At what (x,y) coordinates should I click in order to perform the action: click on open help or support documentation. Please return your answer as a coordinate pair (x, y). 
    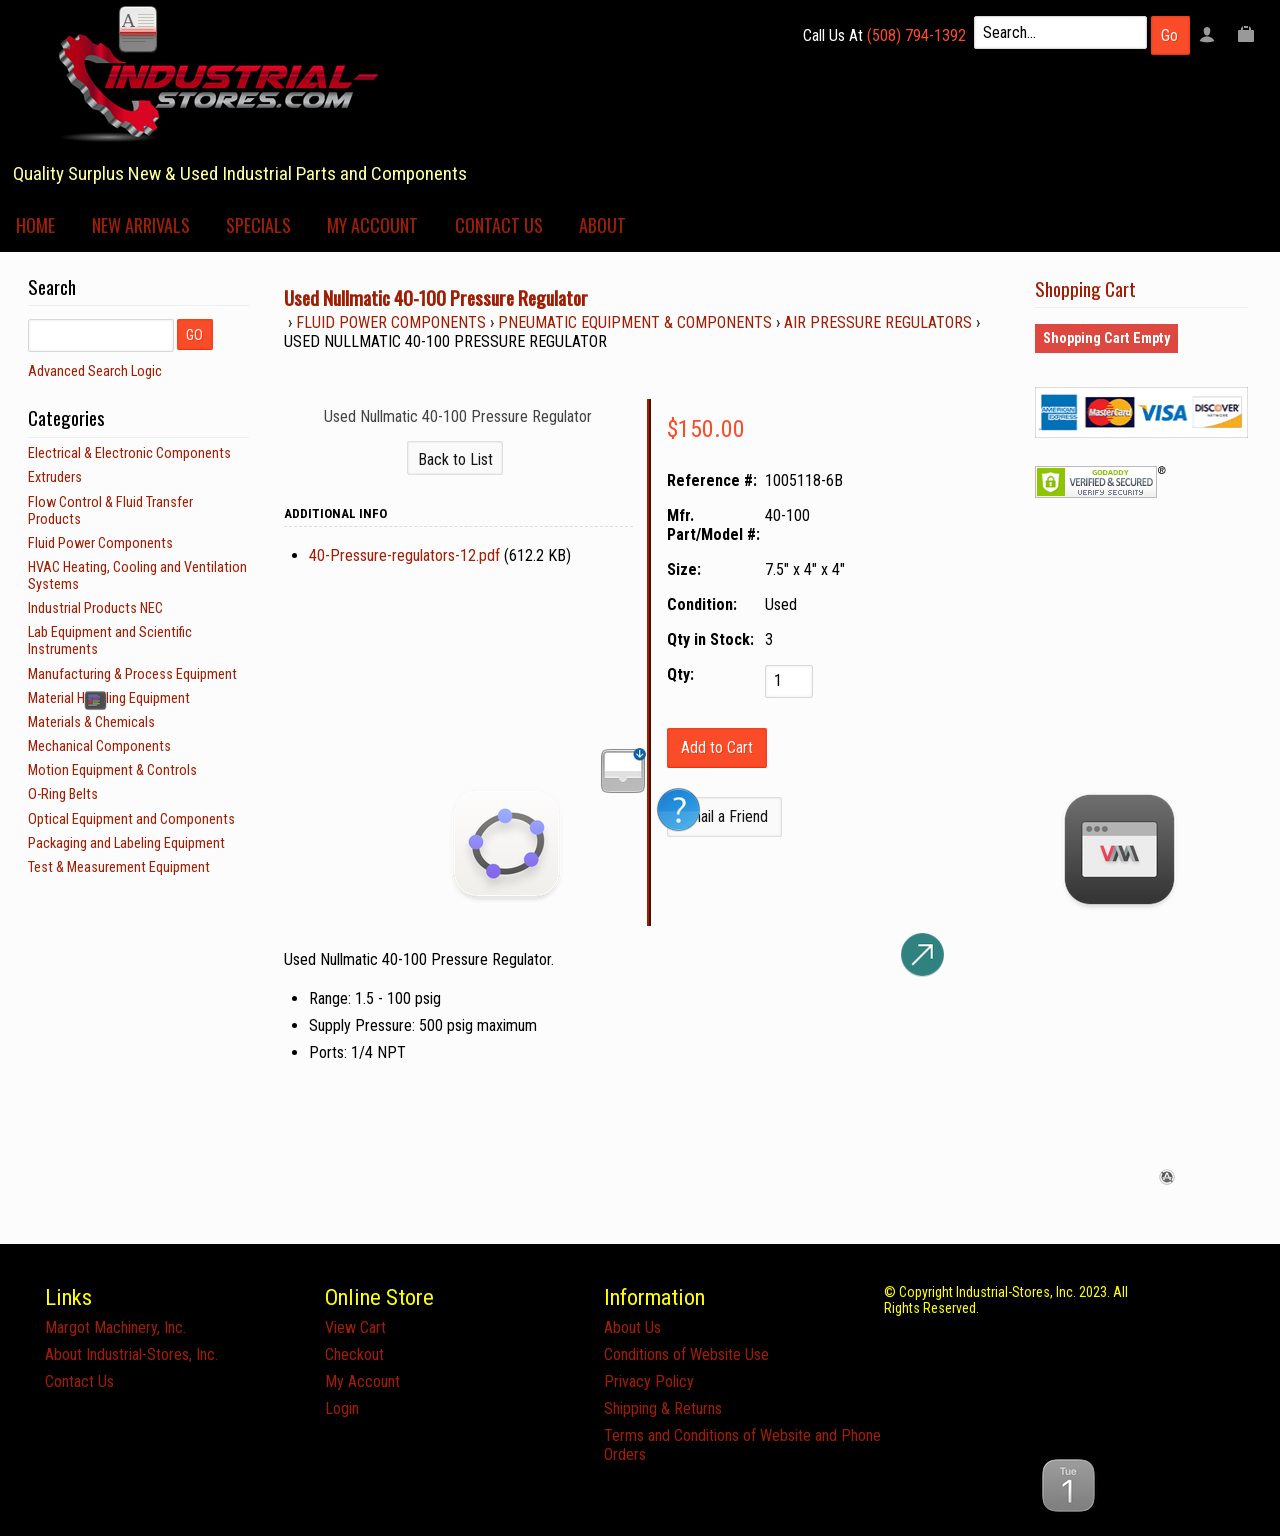
    Looking at the image, I should click on (678, 809).